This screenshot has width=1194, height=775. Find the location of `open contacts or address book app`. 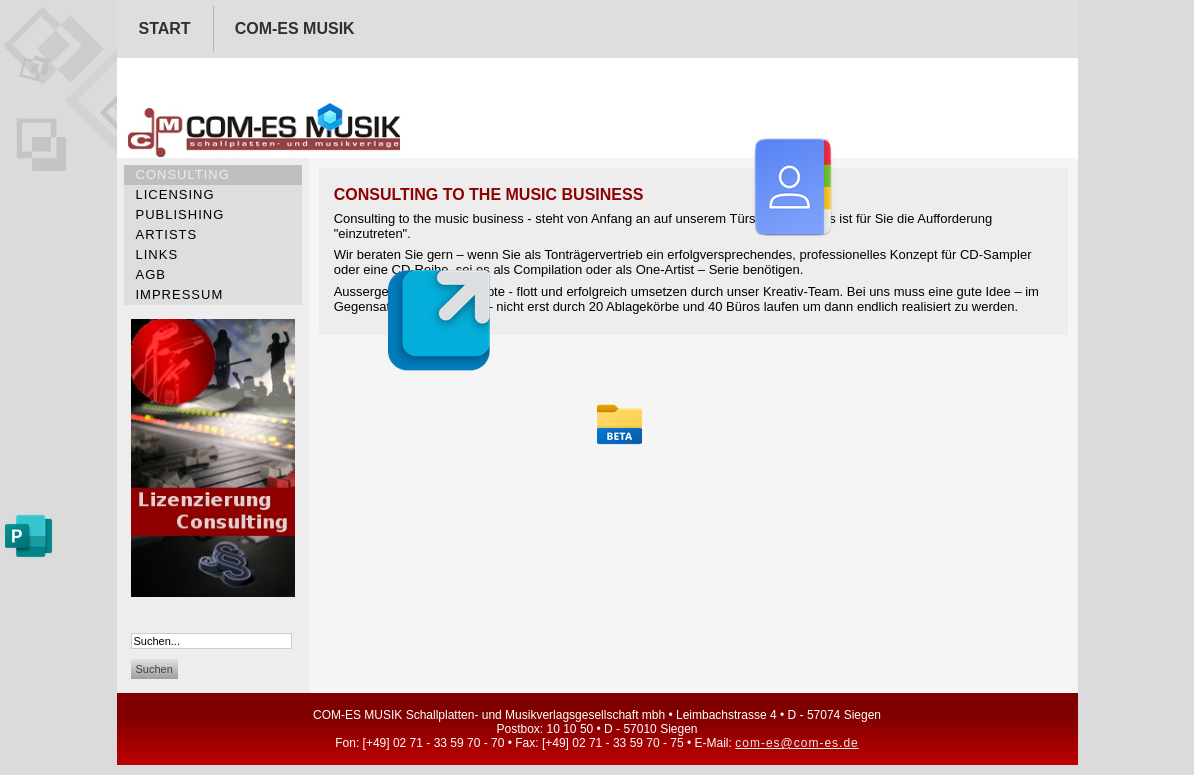

open contacts or address book app is located at coordinates (793, 187).